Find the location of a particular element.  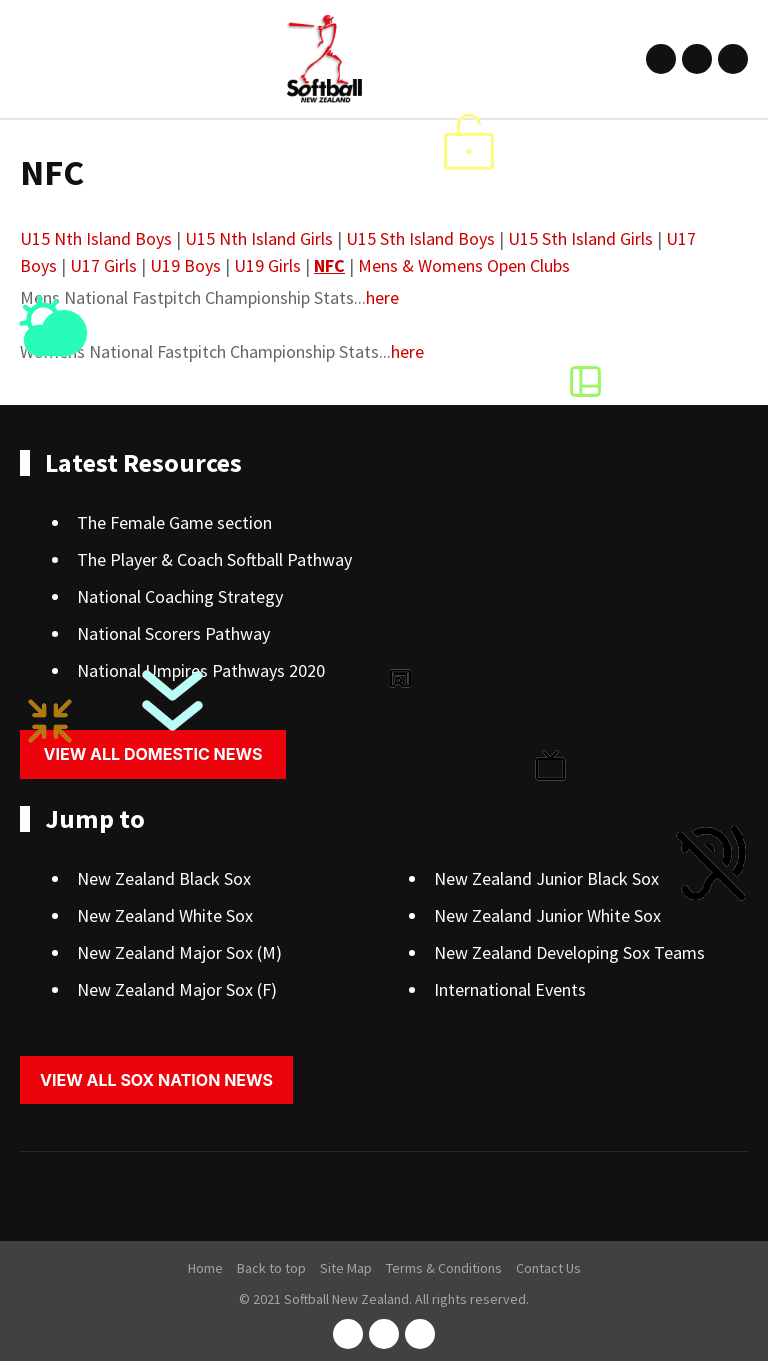

access teaching or presentation tools is located at coordinates (400, 678).